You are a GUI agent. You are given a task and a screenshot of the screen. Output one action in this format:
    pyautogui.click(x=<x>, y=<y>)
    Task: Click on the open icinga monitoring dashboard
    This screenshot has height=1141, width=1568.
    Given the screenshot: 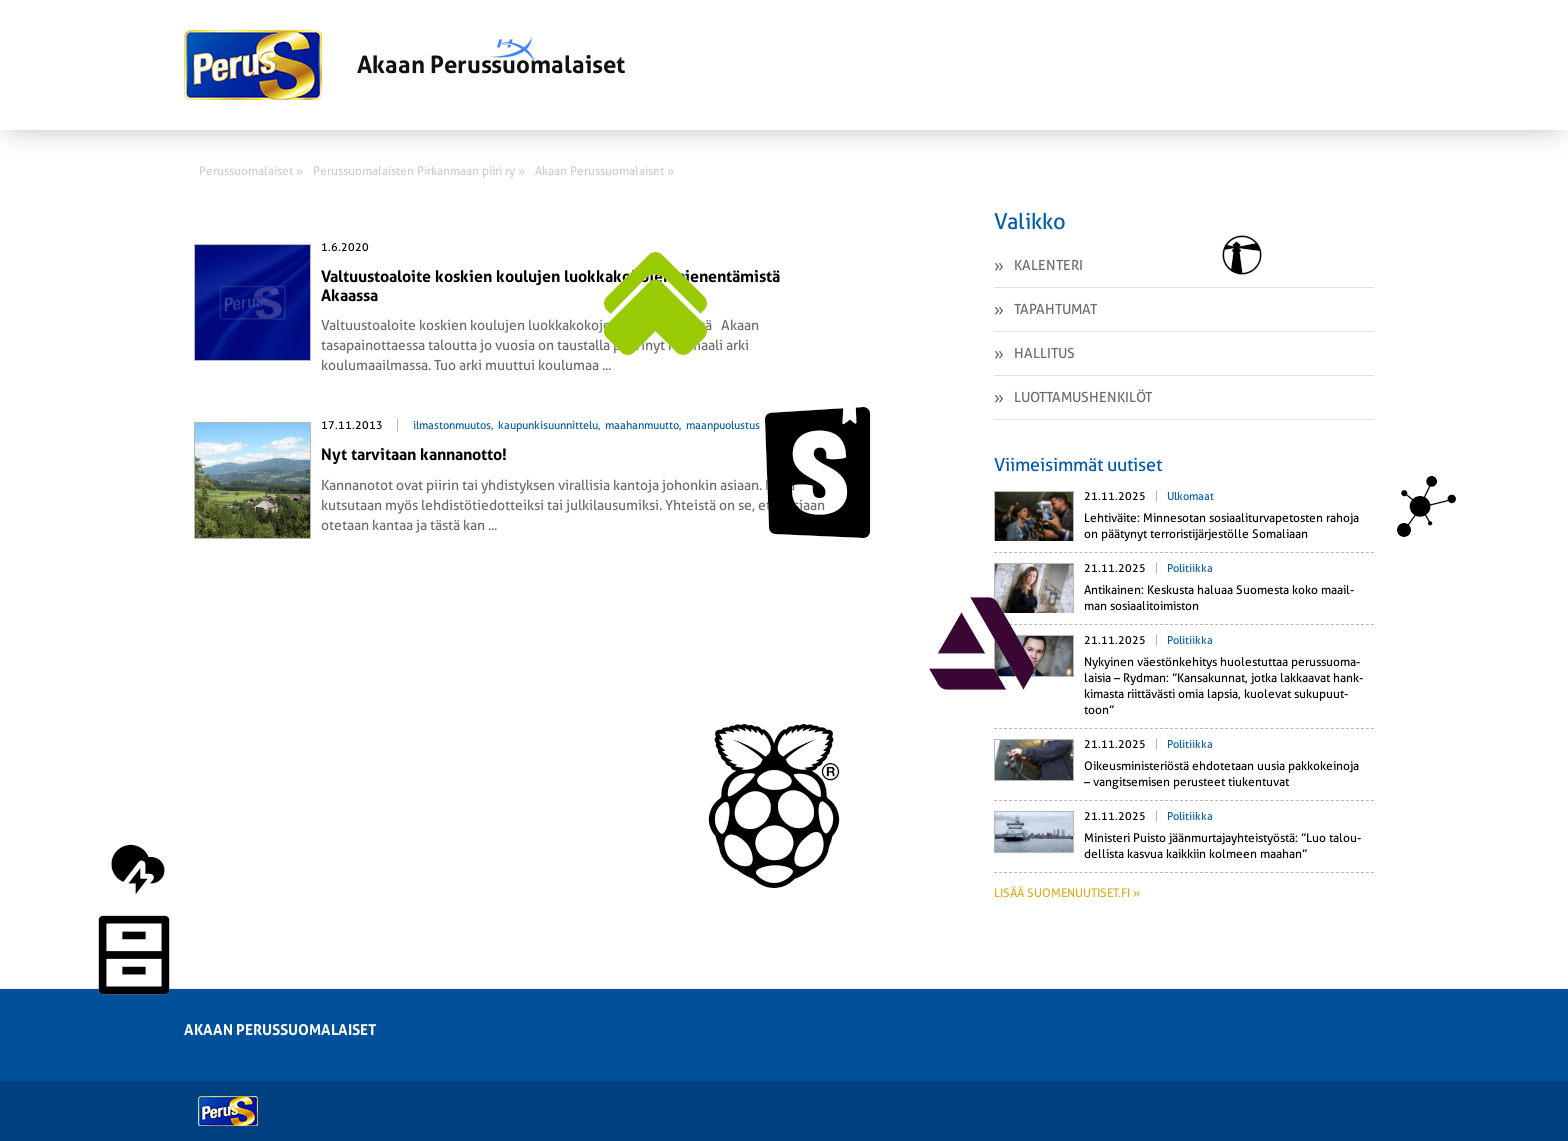 What is the action you would take?
    pyautogui.click(x=1426, y=506)
    